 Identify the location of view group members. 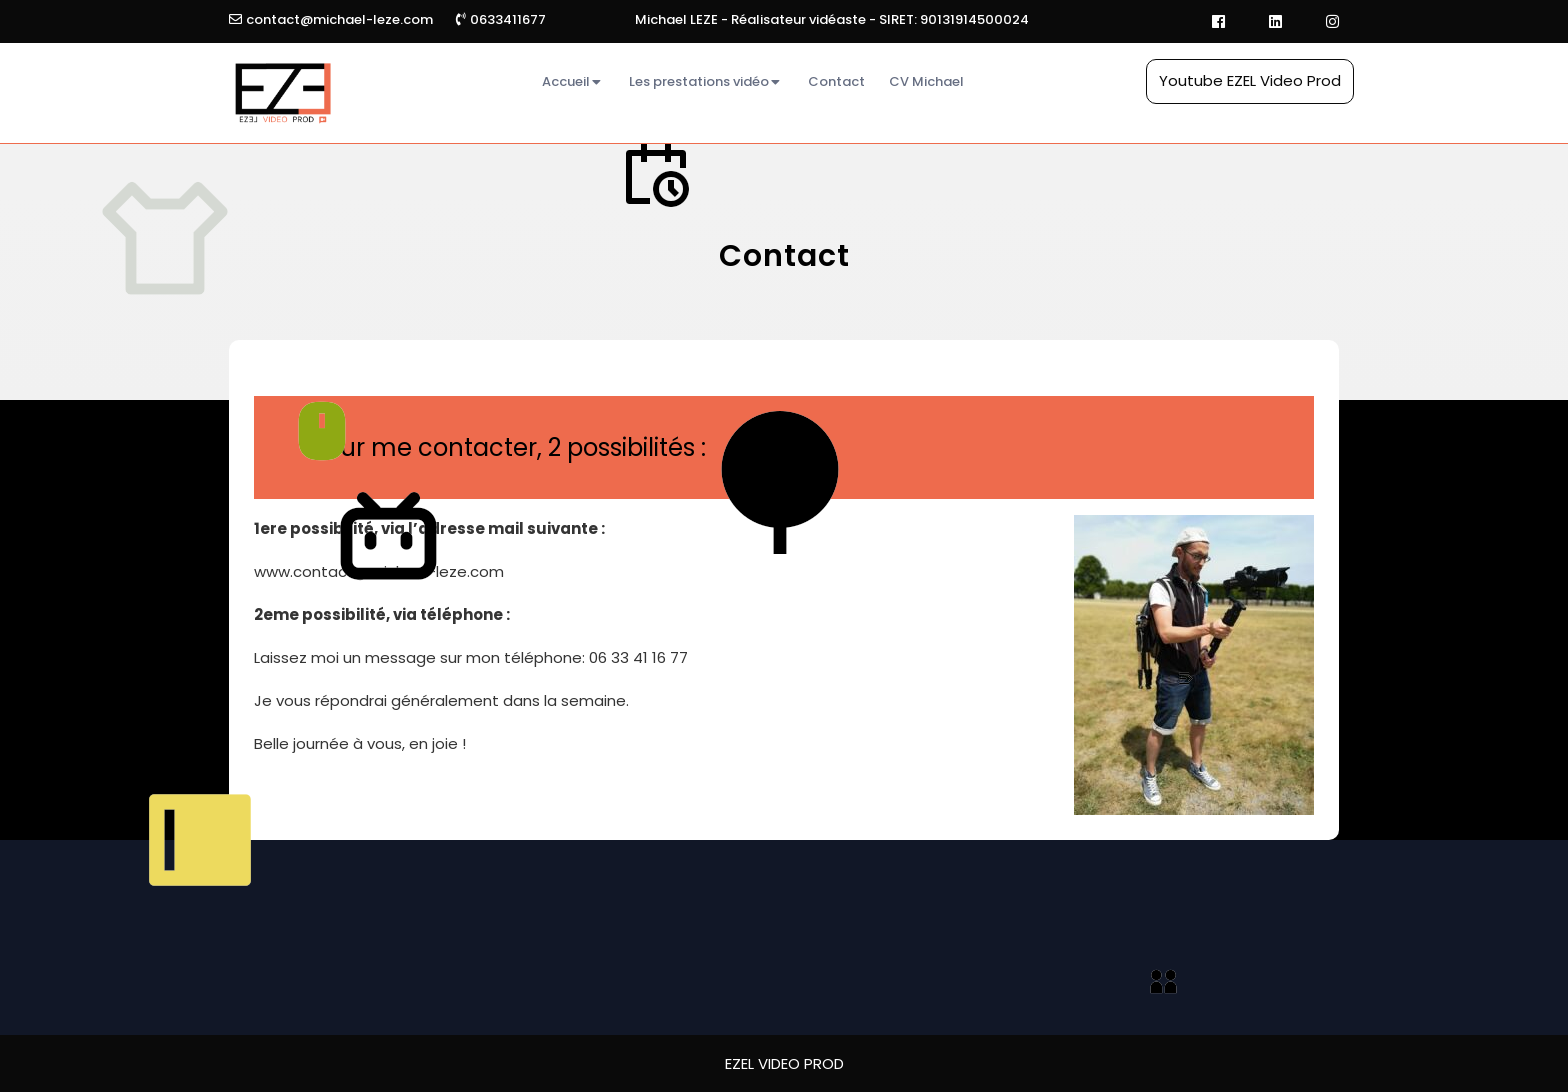
(1163, 981).